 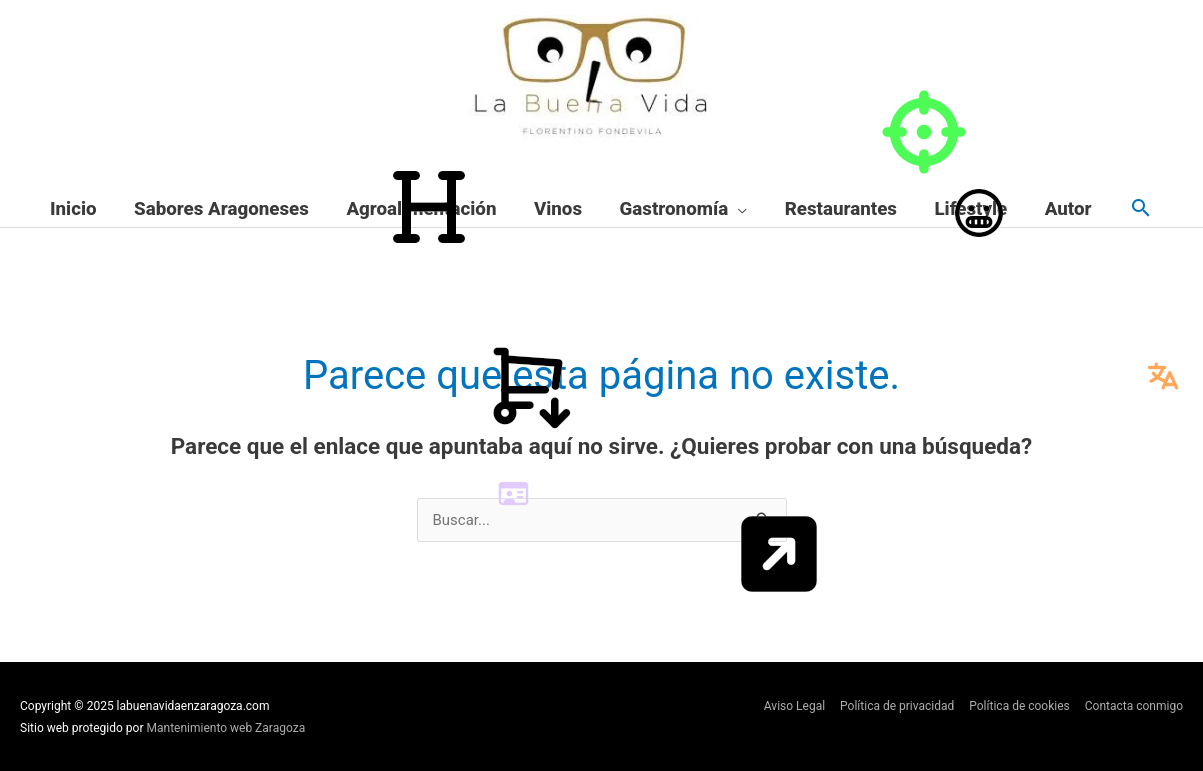 I want to click on view your profile or identification details, so click(x=513, y=493).